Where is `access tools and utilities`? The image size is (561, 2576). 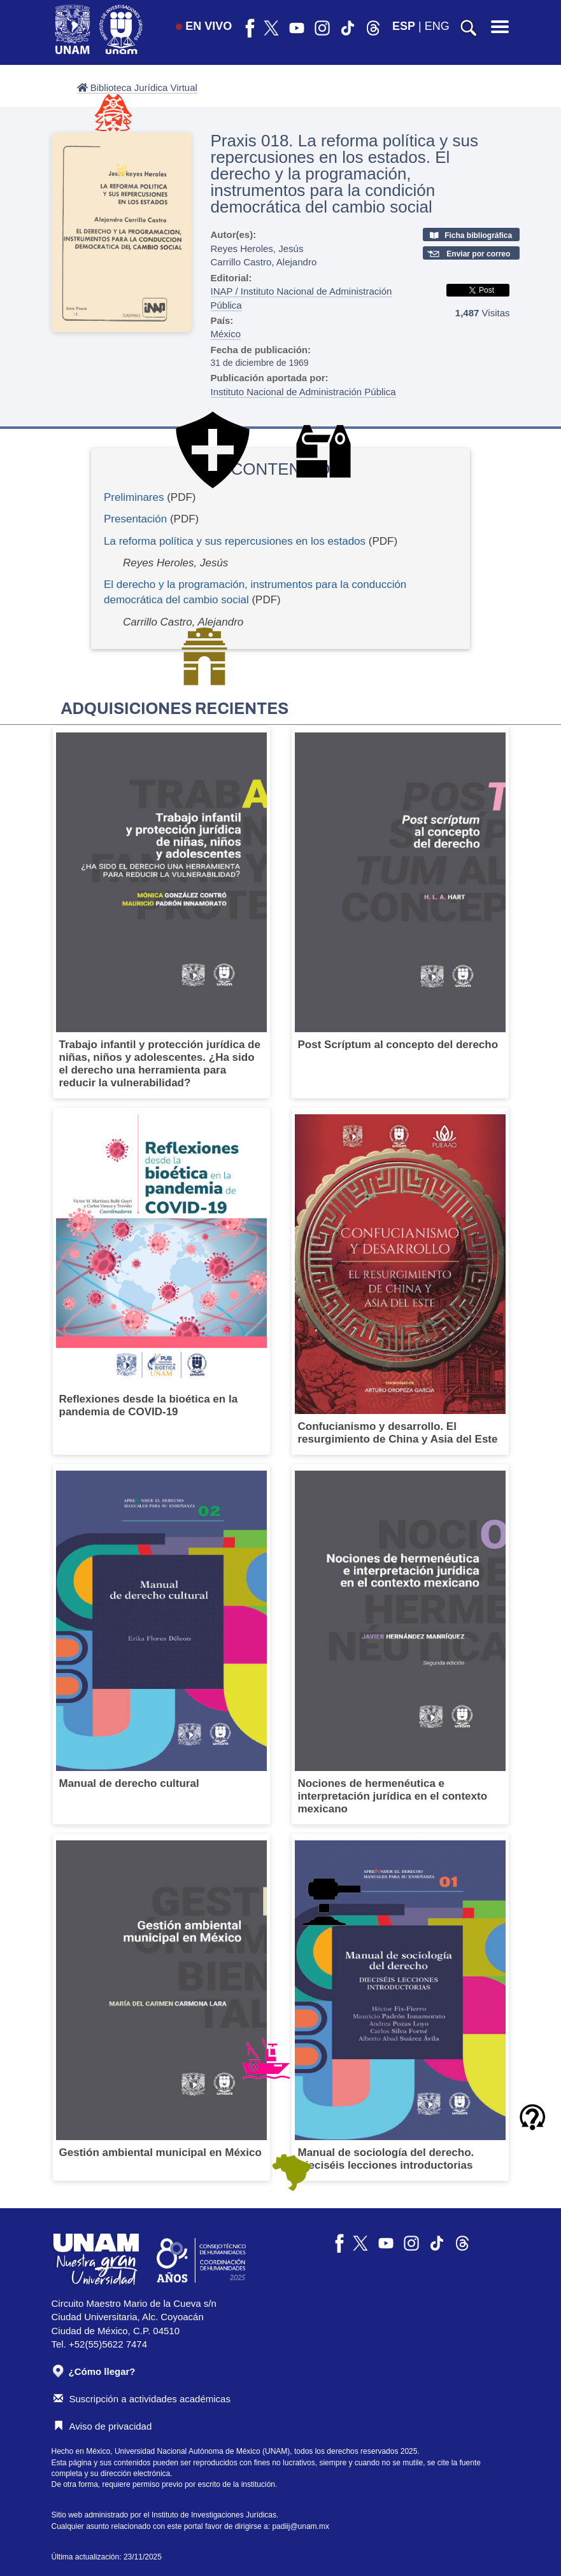 access tools and utilities is located at coordinates (323, 449).